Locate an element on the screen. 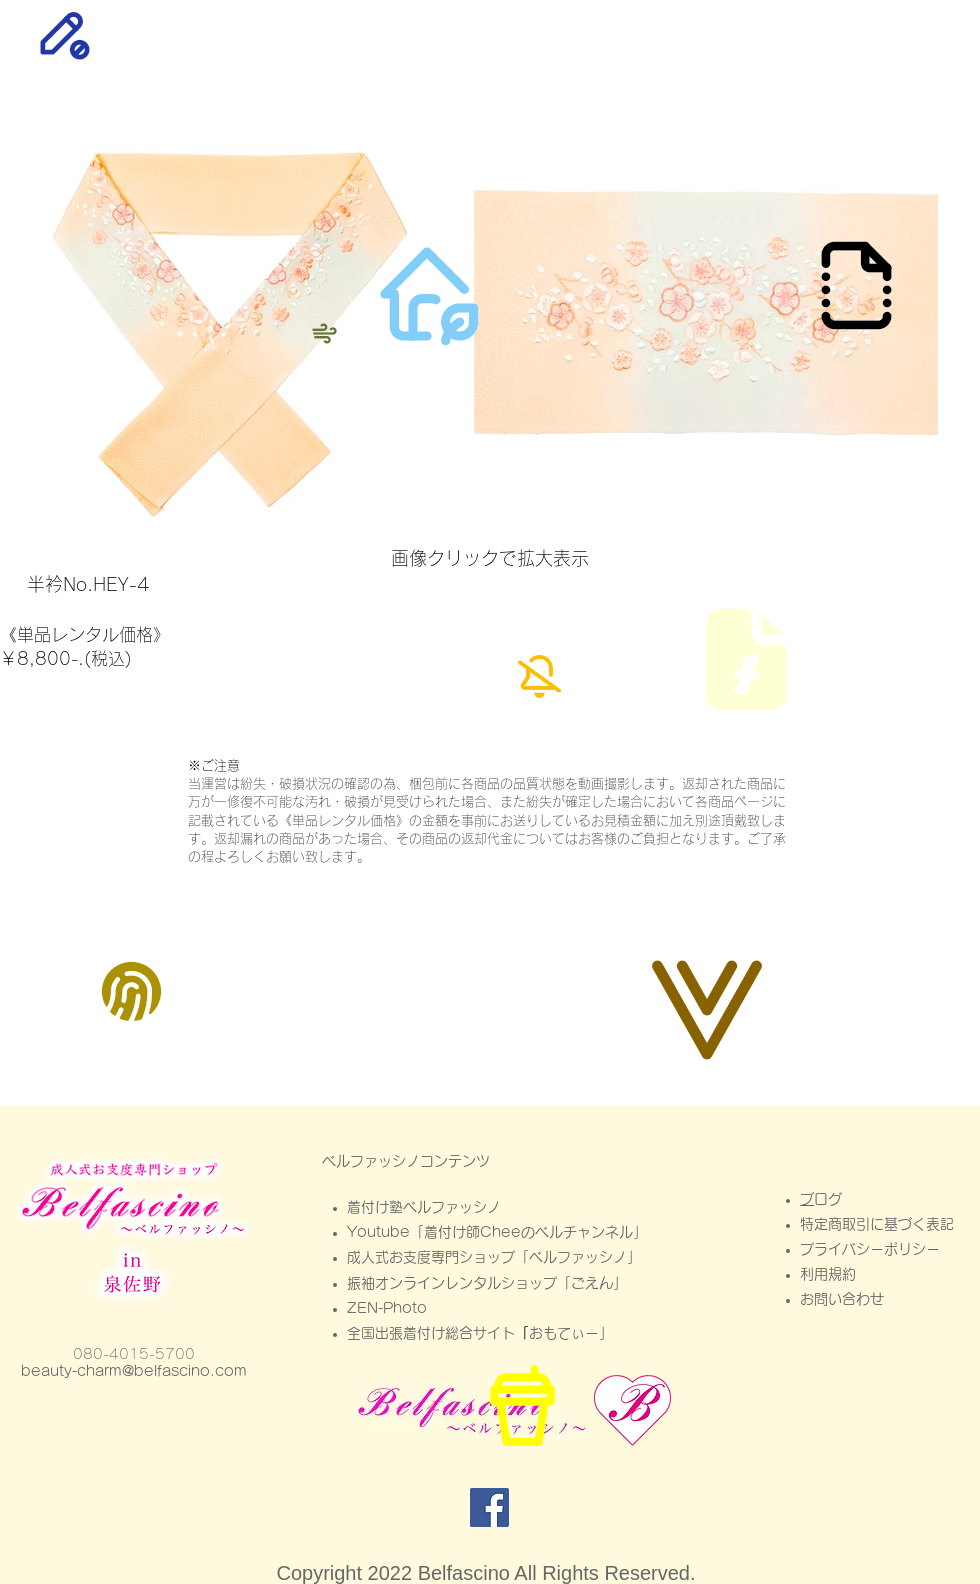 Image resolution: width=980 pixels, height=1584 pixels. indicates a corrupted or damaged file is located at coordinates (856, 285).